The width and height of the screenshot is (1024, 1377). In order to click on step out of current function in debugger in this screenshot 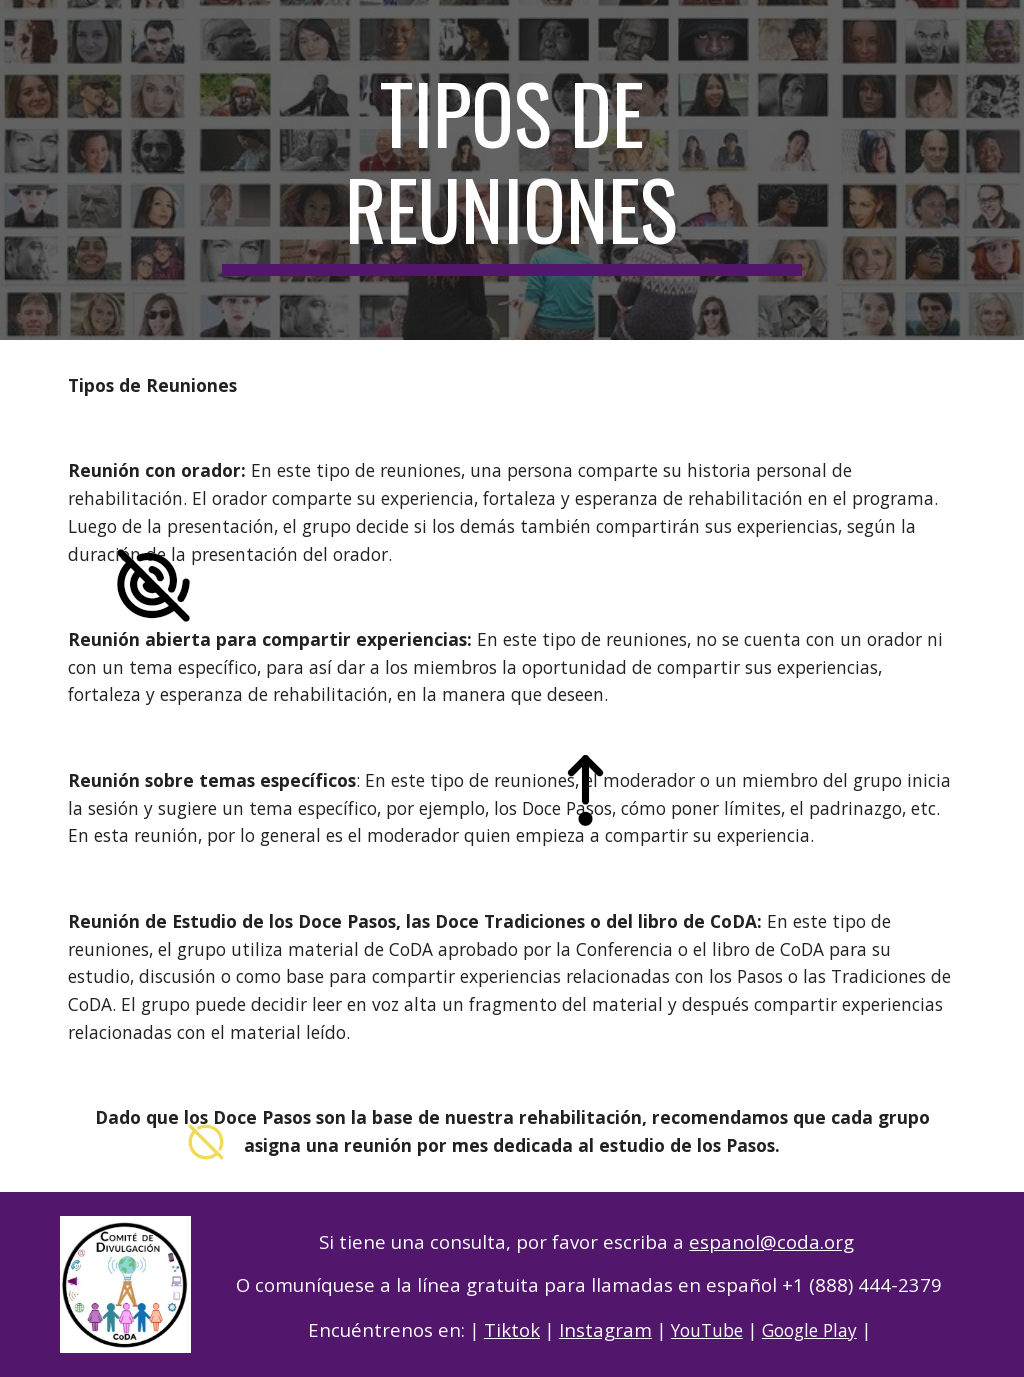, I will do `click(585, 790)`.